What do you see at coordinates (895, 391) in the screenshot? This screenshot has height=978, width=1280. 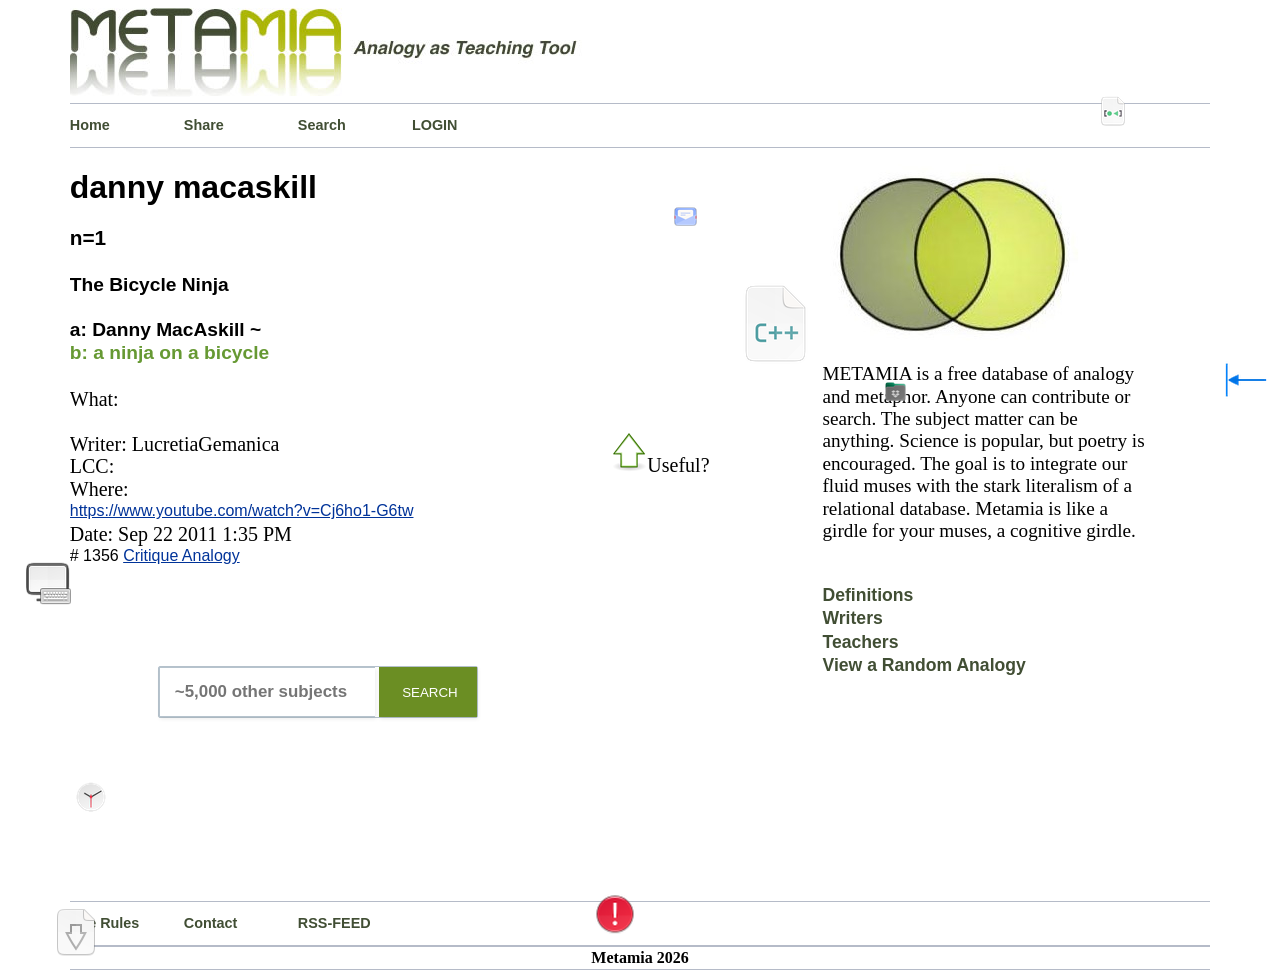 I see `open dropbox synced folder` at bounding box center [895, 391].